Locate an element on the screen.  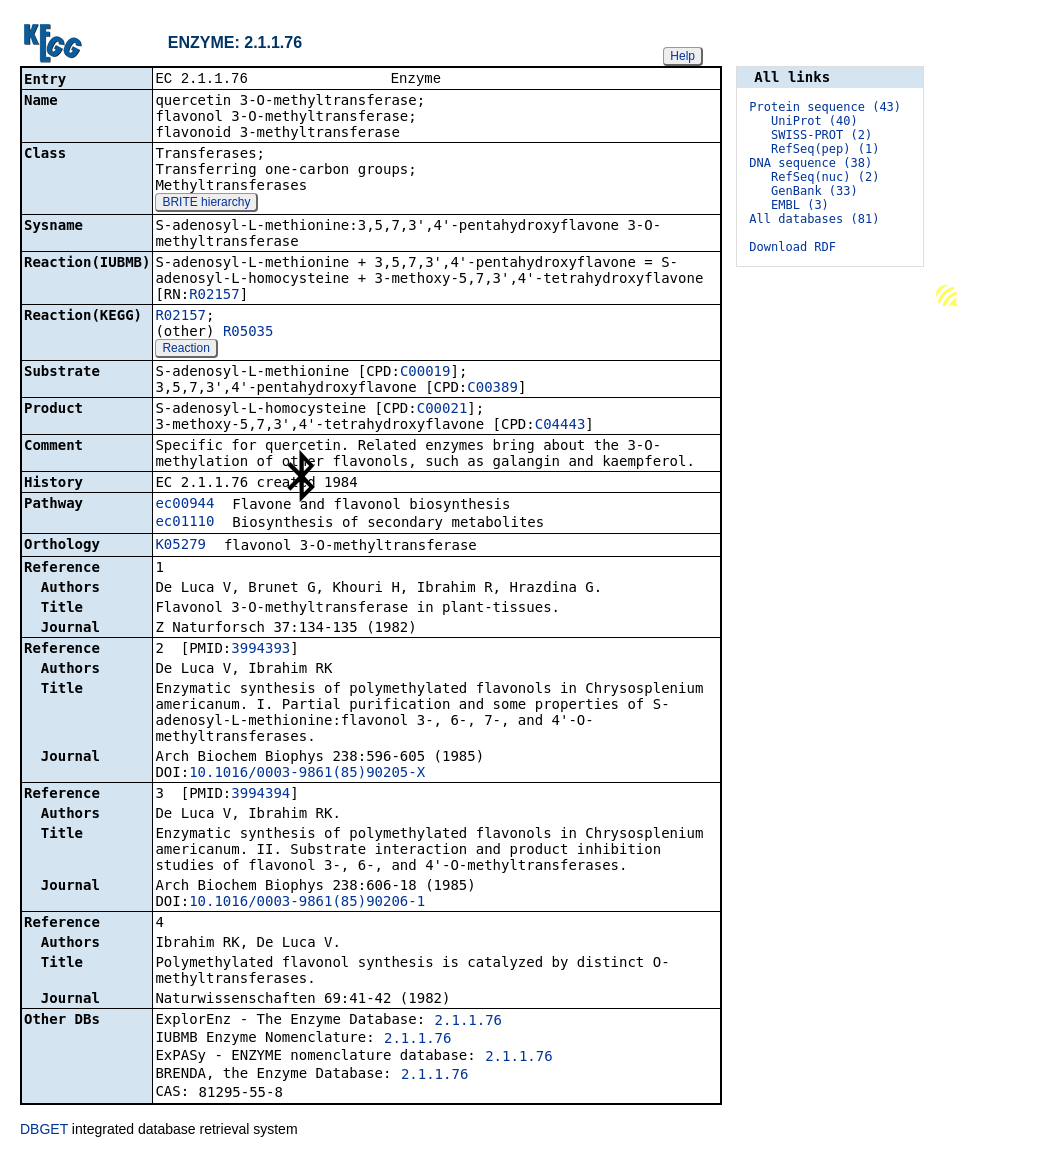
bluetooth connectivity status is located at coordinates (301, 476).